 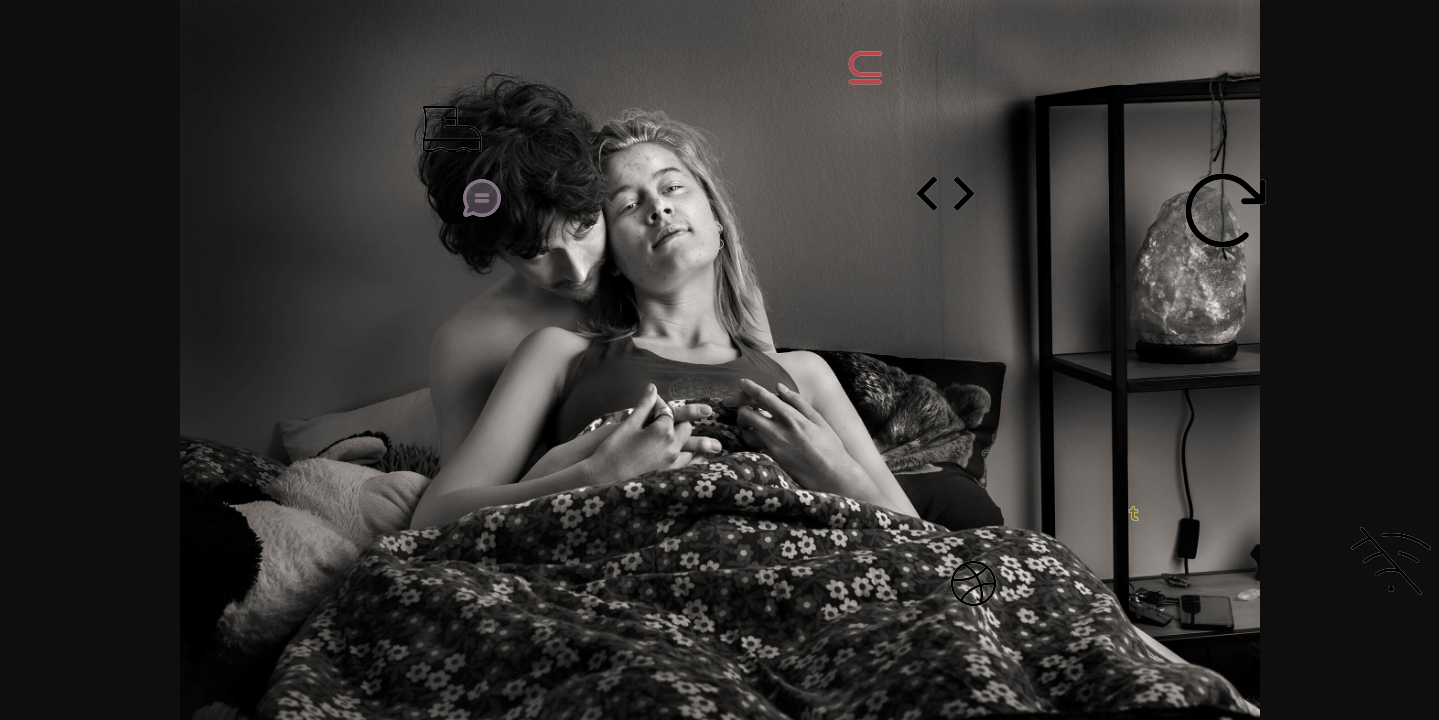 I want to click on open Tumblr app, so click(x=1133, y=513).